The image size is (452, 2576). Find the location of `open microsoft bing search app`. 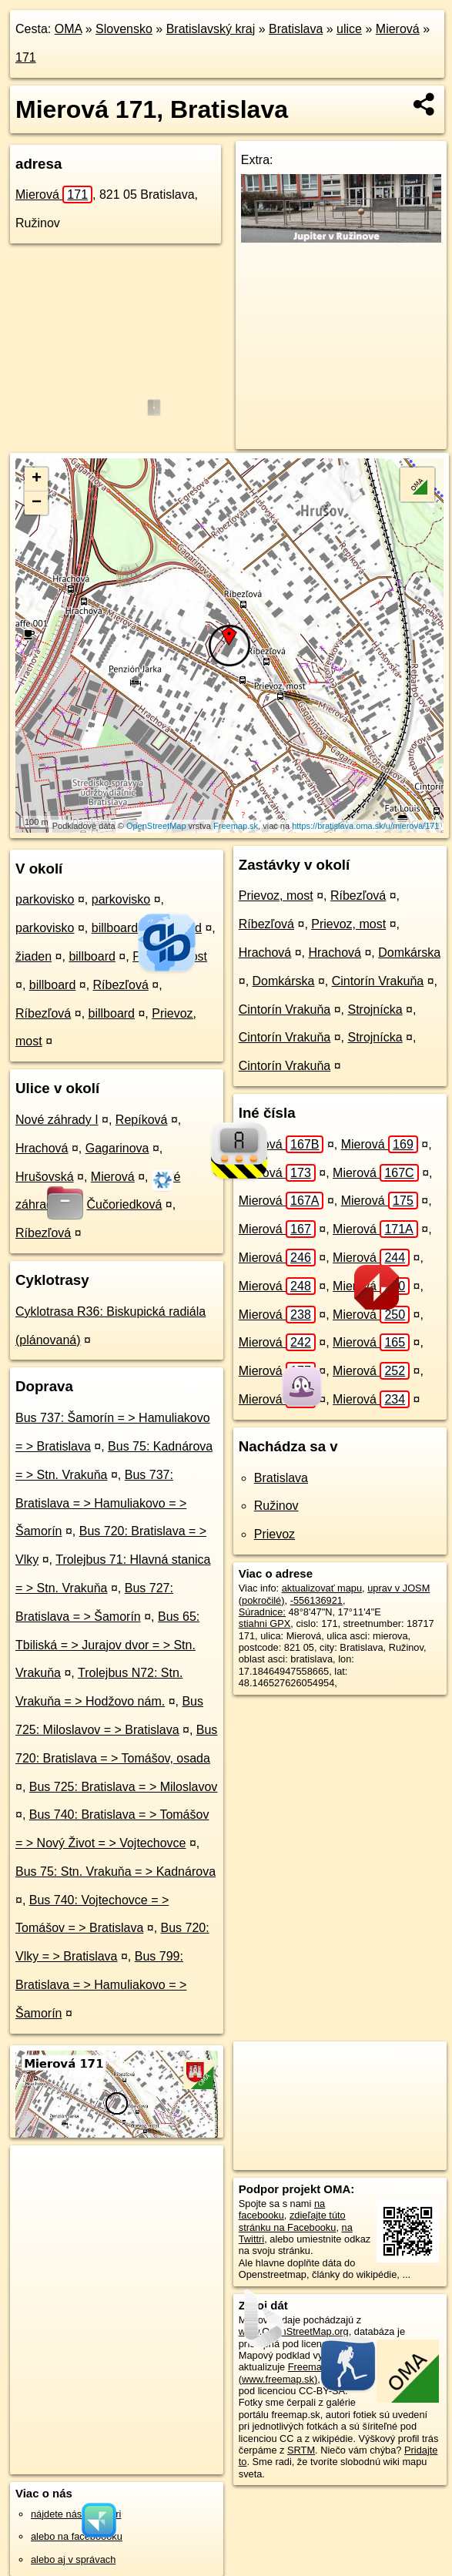

open microsoft bing search app is located at coordinates (264, 2319).